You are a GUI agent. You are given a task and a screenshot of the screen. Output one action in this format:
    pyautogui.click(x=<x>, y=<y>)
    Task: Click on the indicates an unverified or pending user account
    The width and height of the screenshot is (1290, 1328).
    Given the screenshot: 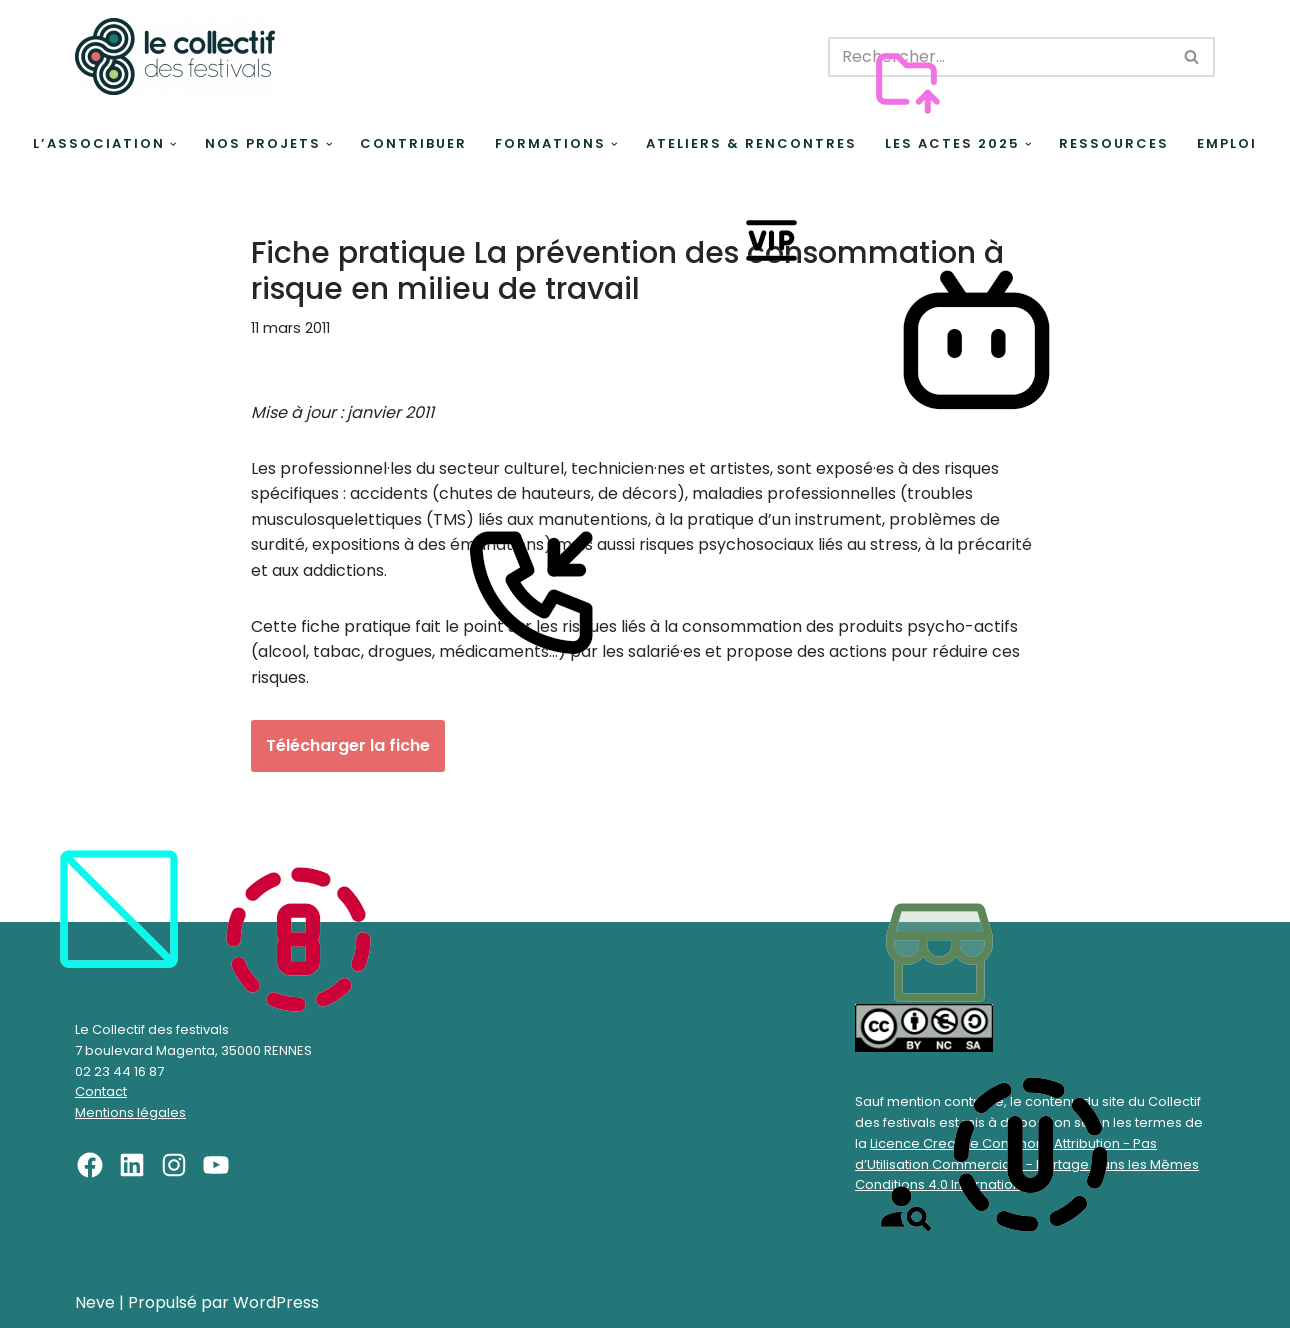 What is the action you would take?
    pyautogui.click(x=1030, y=1154)
    